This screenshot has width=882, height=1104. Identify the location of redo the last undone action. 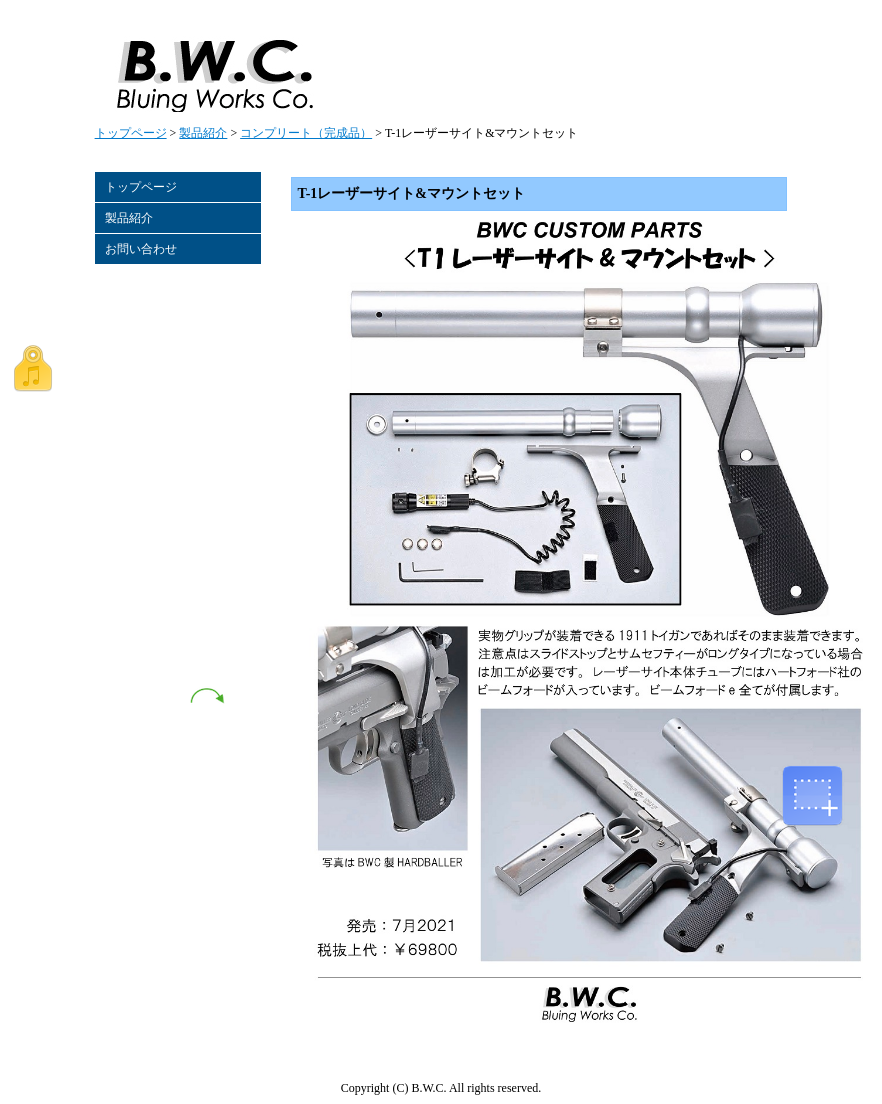
(207, 695).